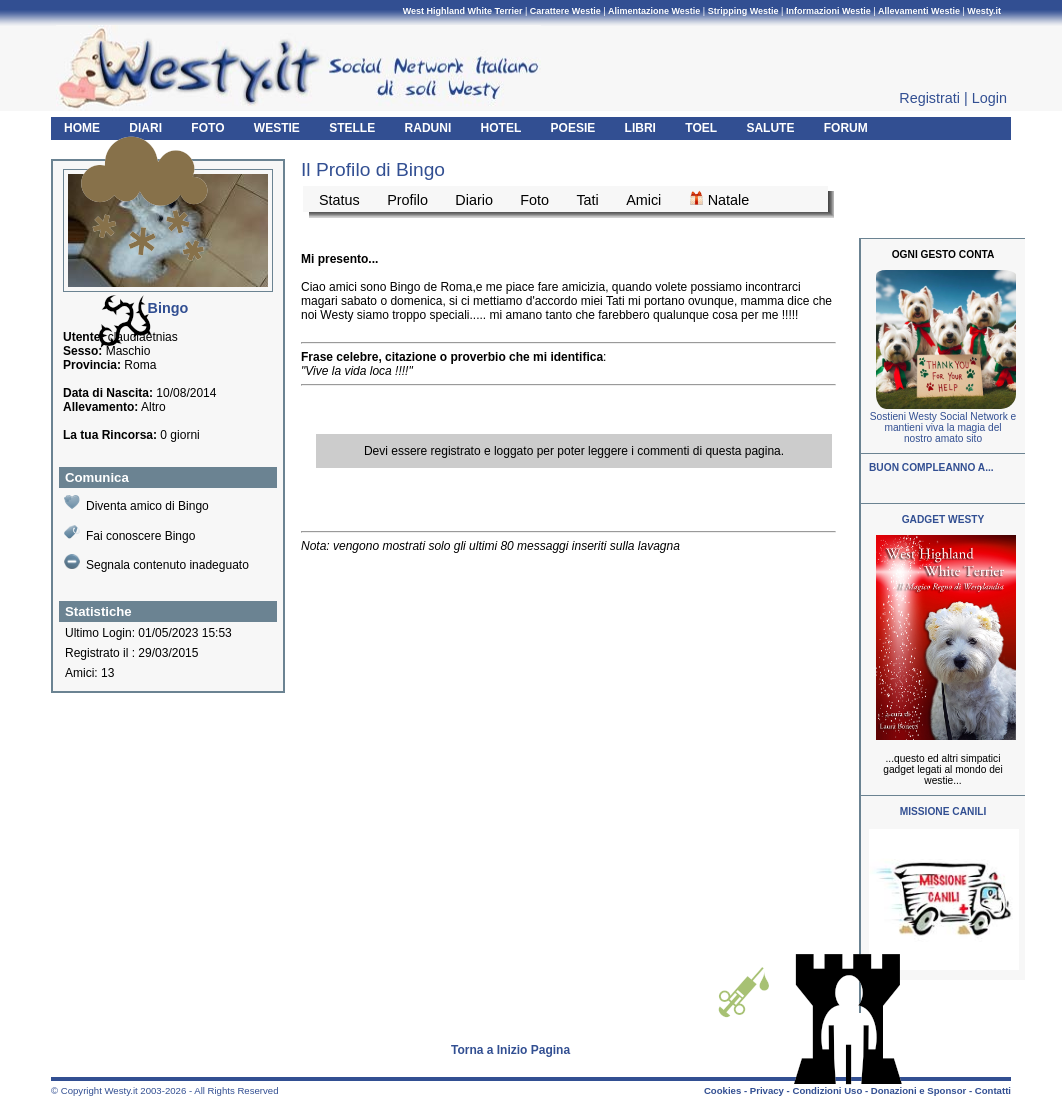  I want to click on indicates snowy weather conditions, so click(144, 199).